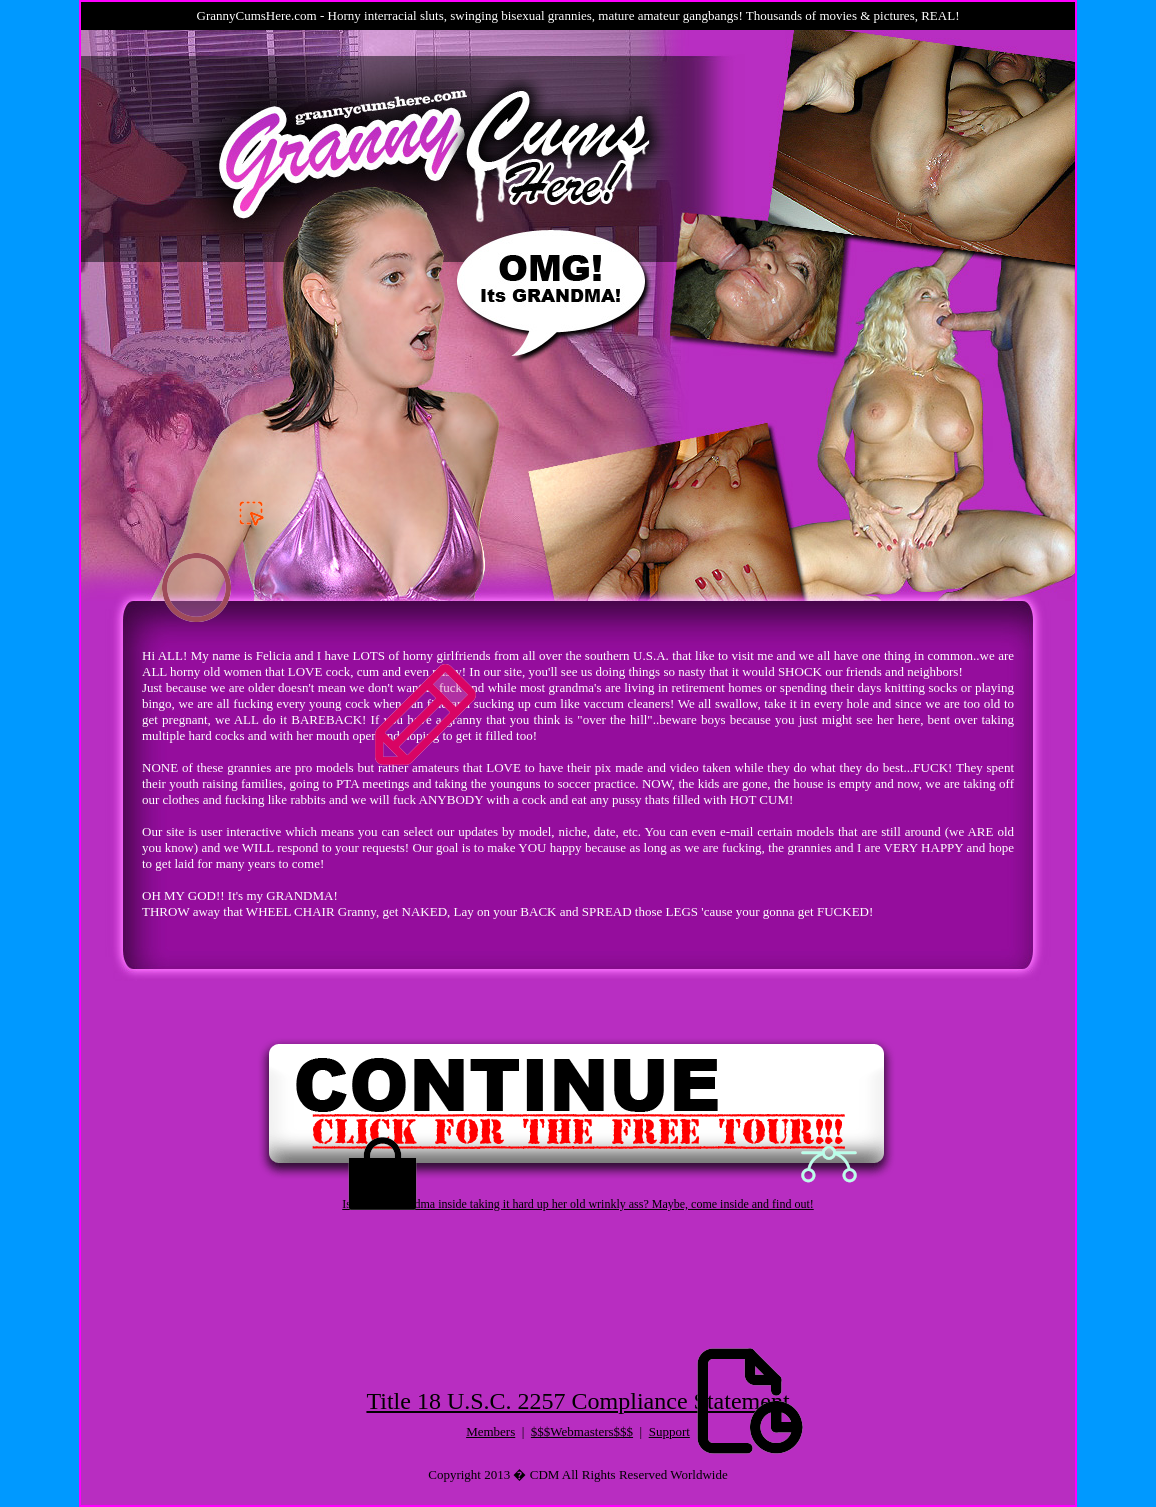  Describe the element at coordinates (423, 716) in the screenshot. I see `edit content or text` at that location.